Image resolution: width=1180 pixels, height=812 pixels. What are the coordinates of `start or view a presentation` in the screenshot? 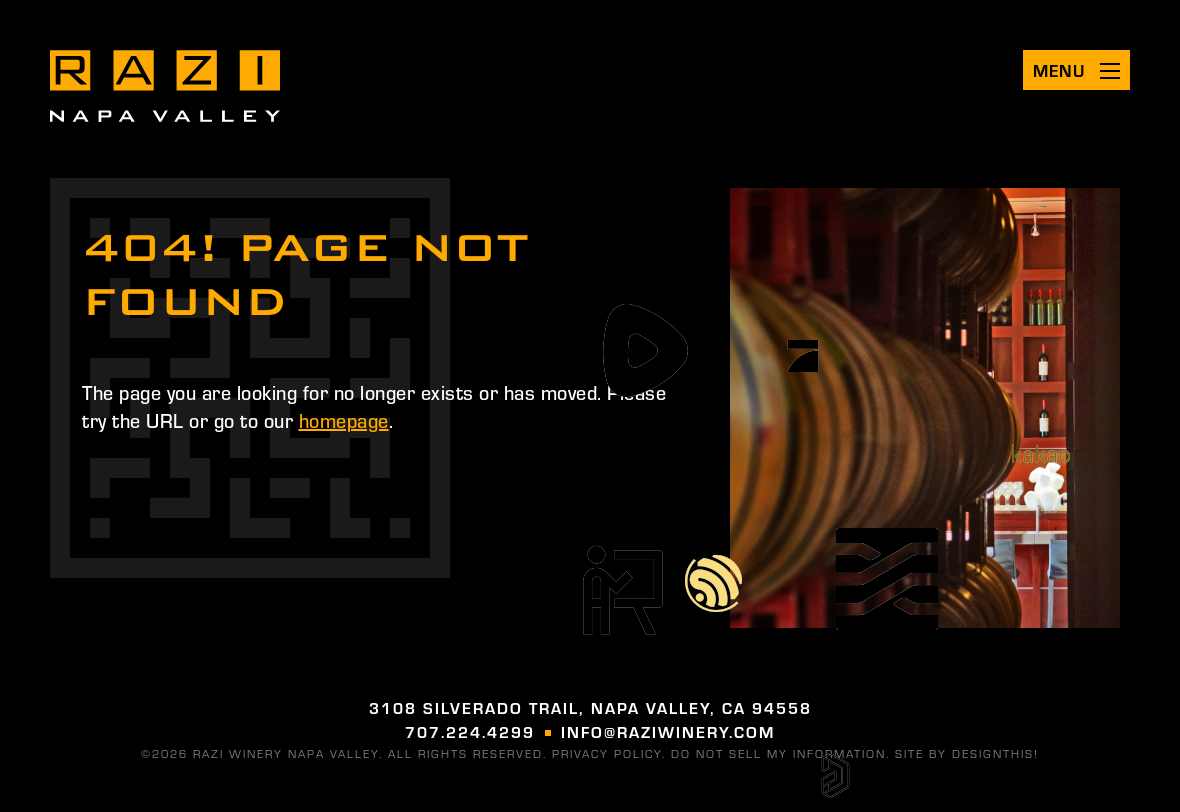 It's located at (623, 590).